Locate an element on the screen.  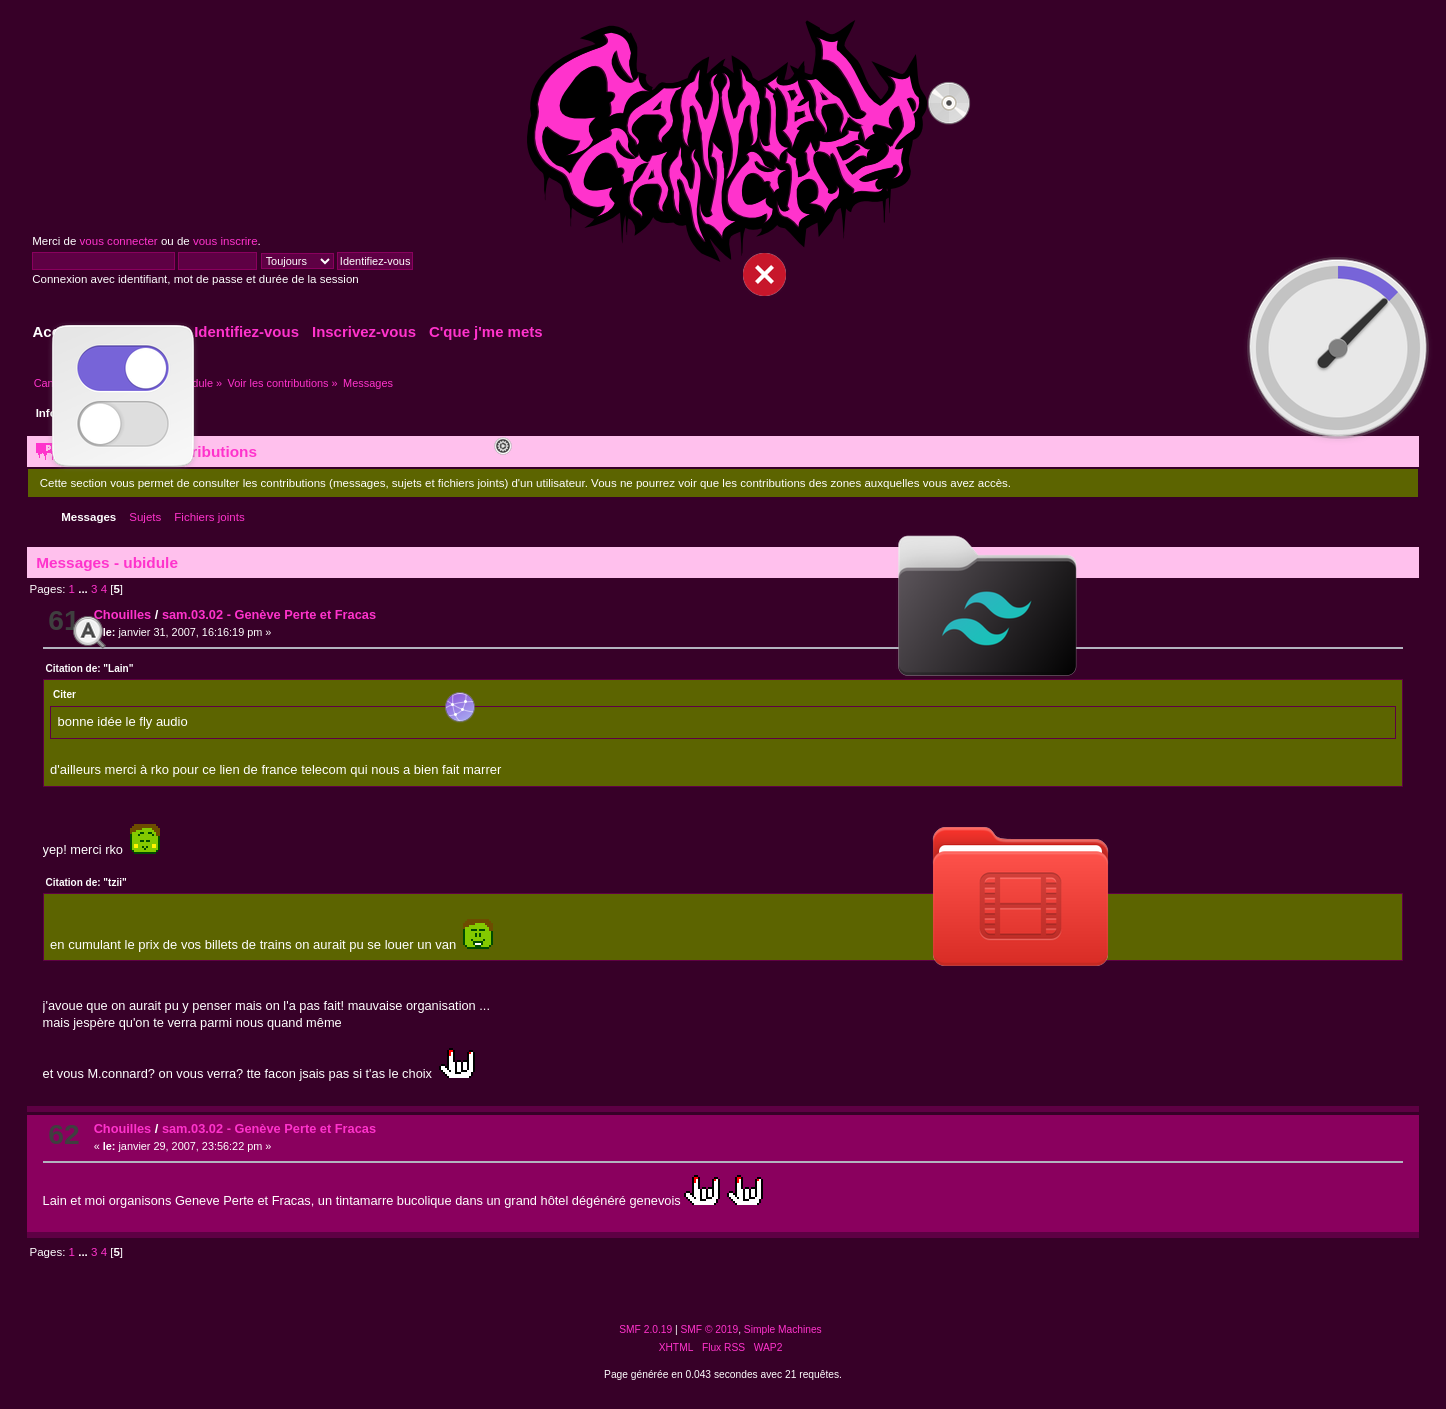
view or edit file properties is located at coordinates (503, 446).